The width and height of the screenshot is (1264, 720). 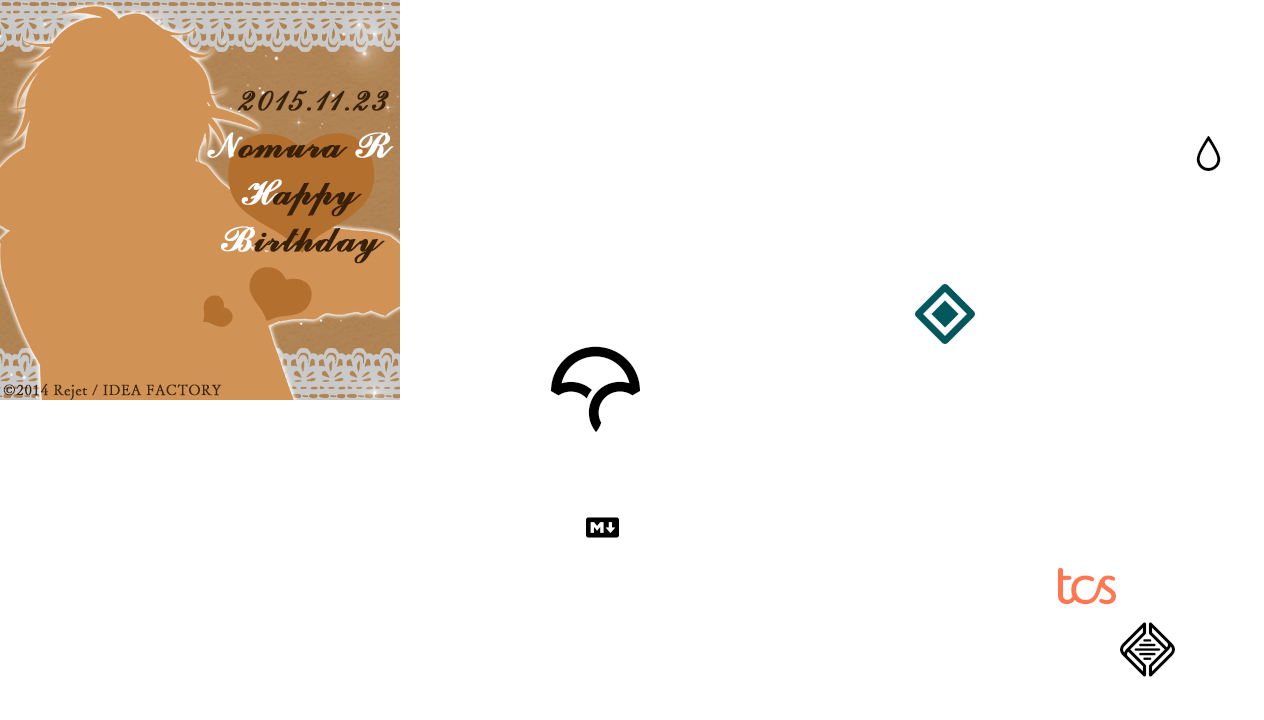 What do you see at coordinates (602, 527) in the screenshot?
I see `indicates markdown formatting is supported` at bounding box center [602, 527].